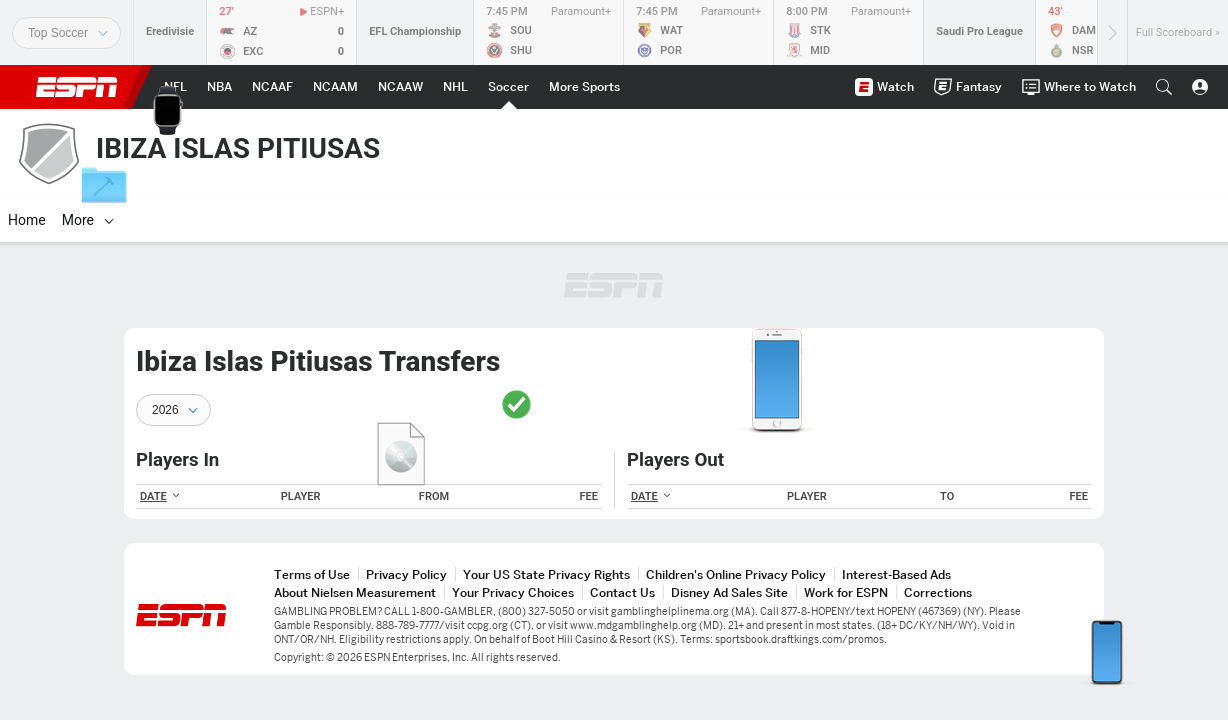 The image size is (1228, 720). What do you see at coordinates (104, 185) in the screenshot?
I see `open developer tools and resources folder` at bounding box center [104, 185].